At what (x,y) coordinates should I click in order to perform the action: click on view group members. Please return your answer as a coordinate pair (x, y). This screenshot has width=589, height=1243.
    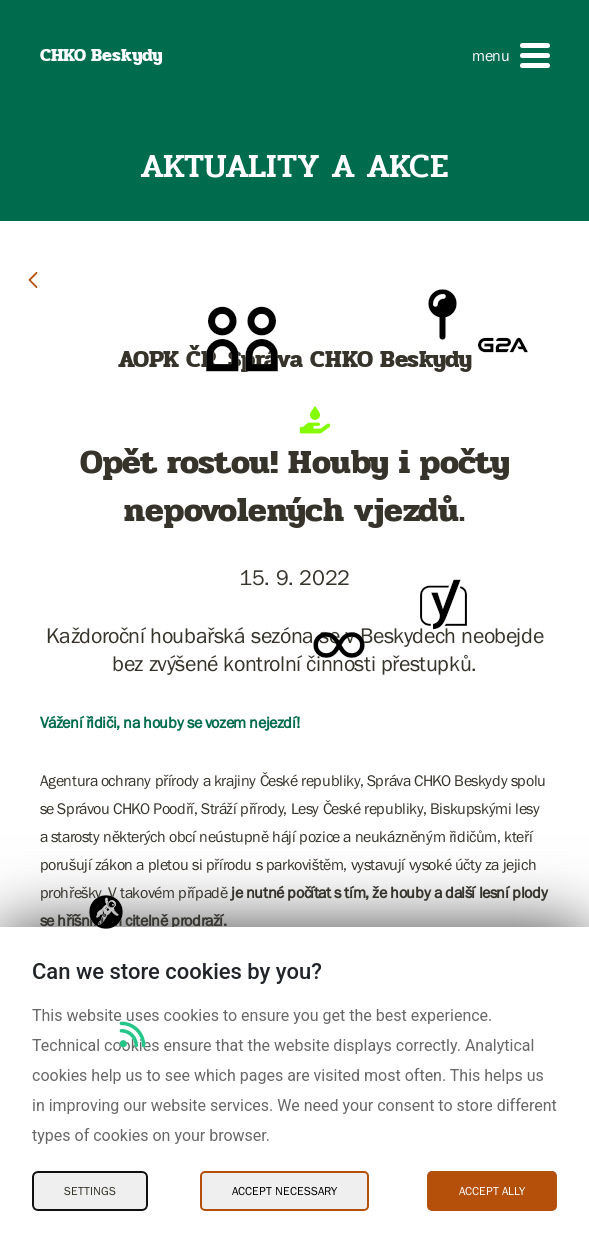
    Looking at the image, I should click on (242, 339).